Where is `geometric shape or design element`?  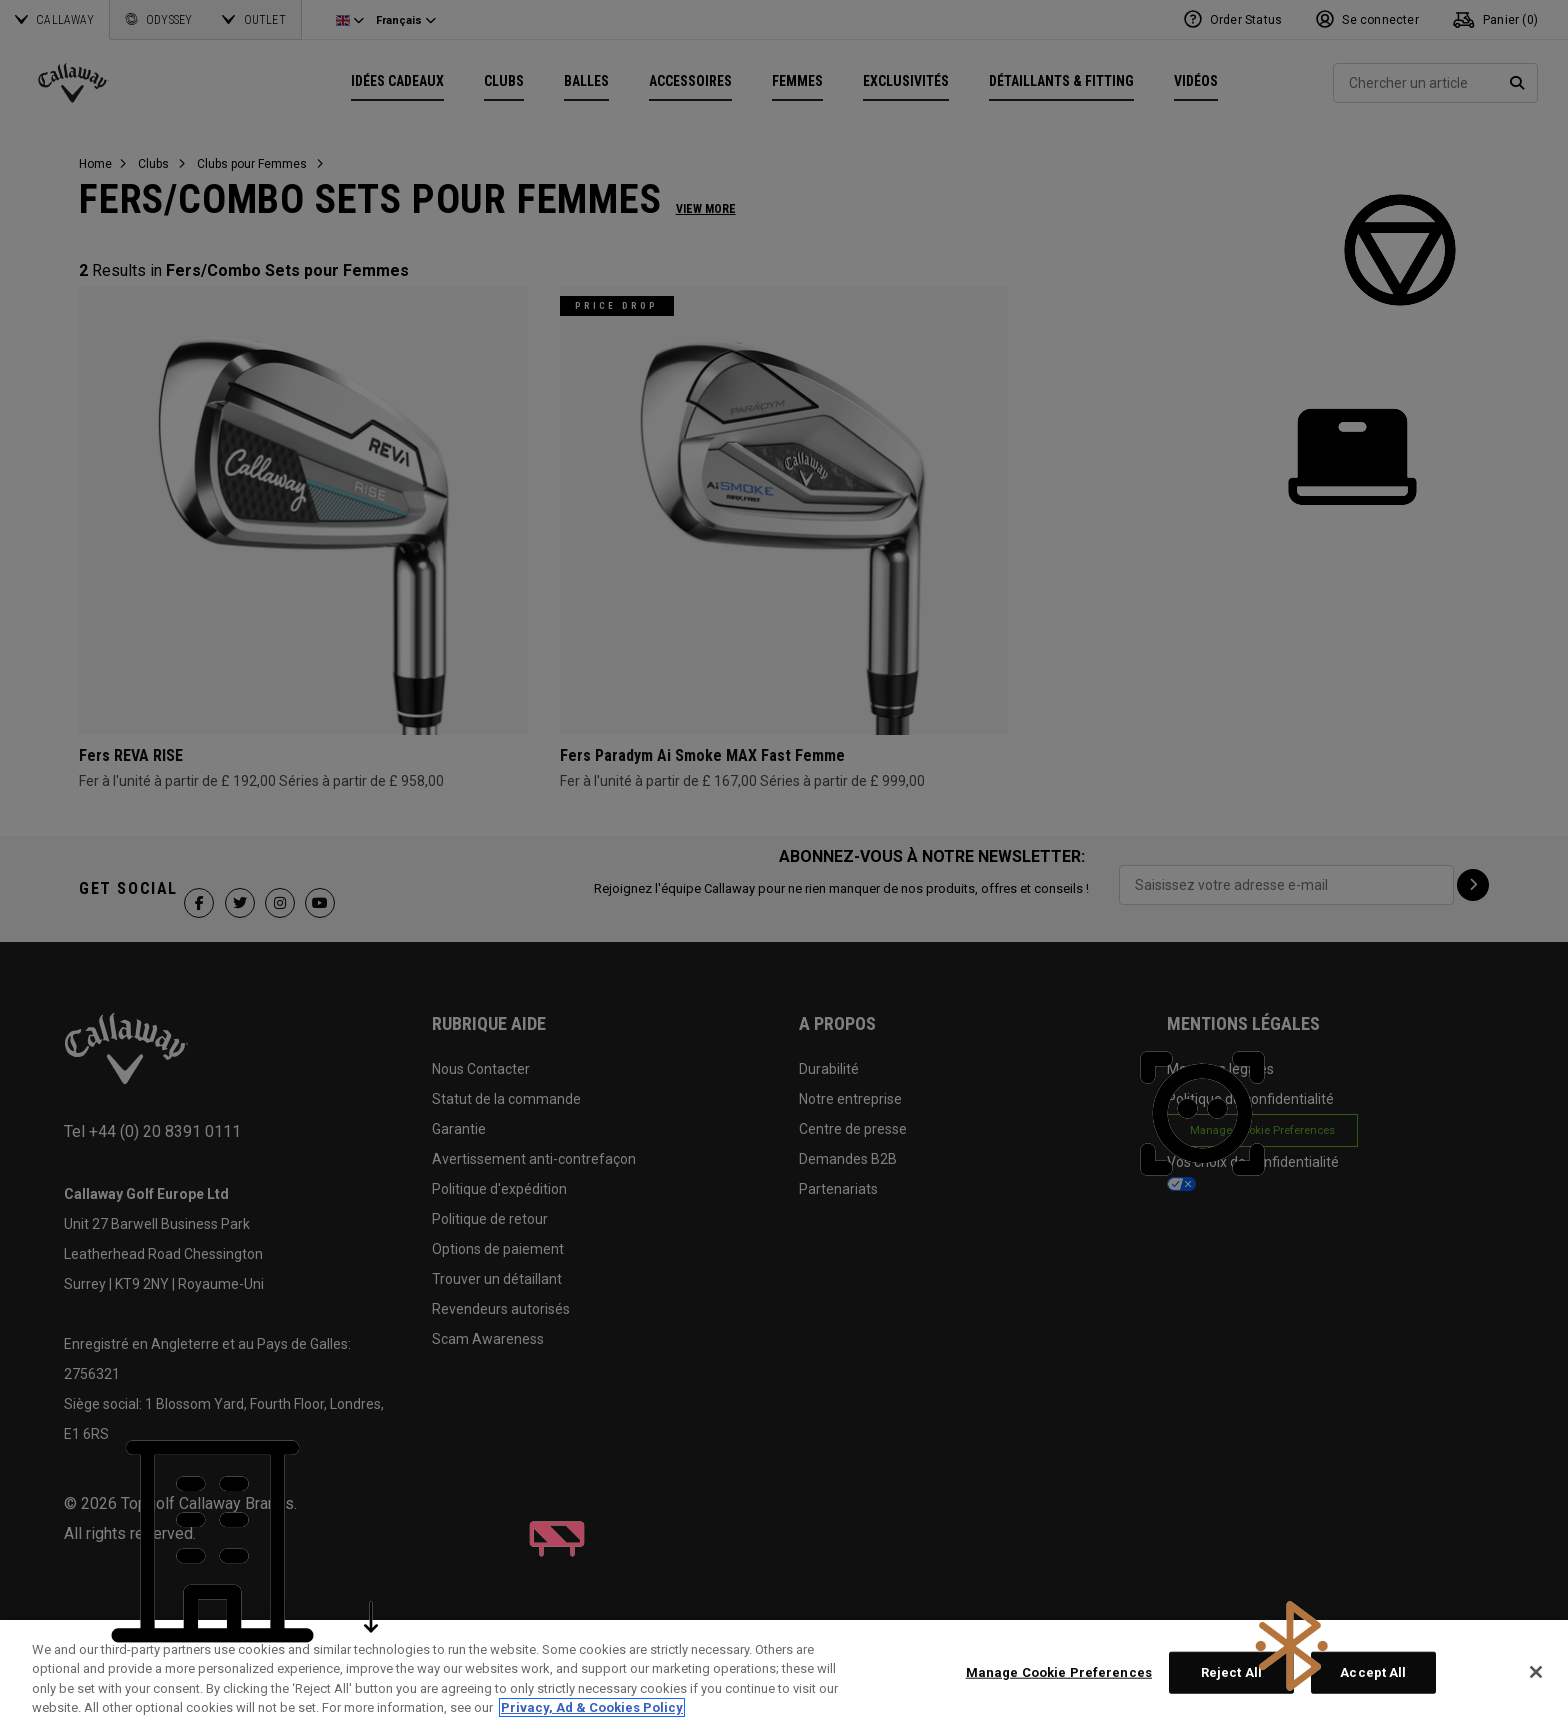
geometric shape or design element is located at coordinates (1400, 250).